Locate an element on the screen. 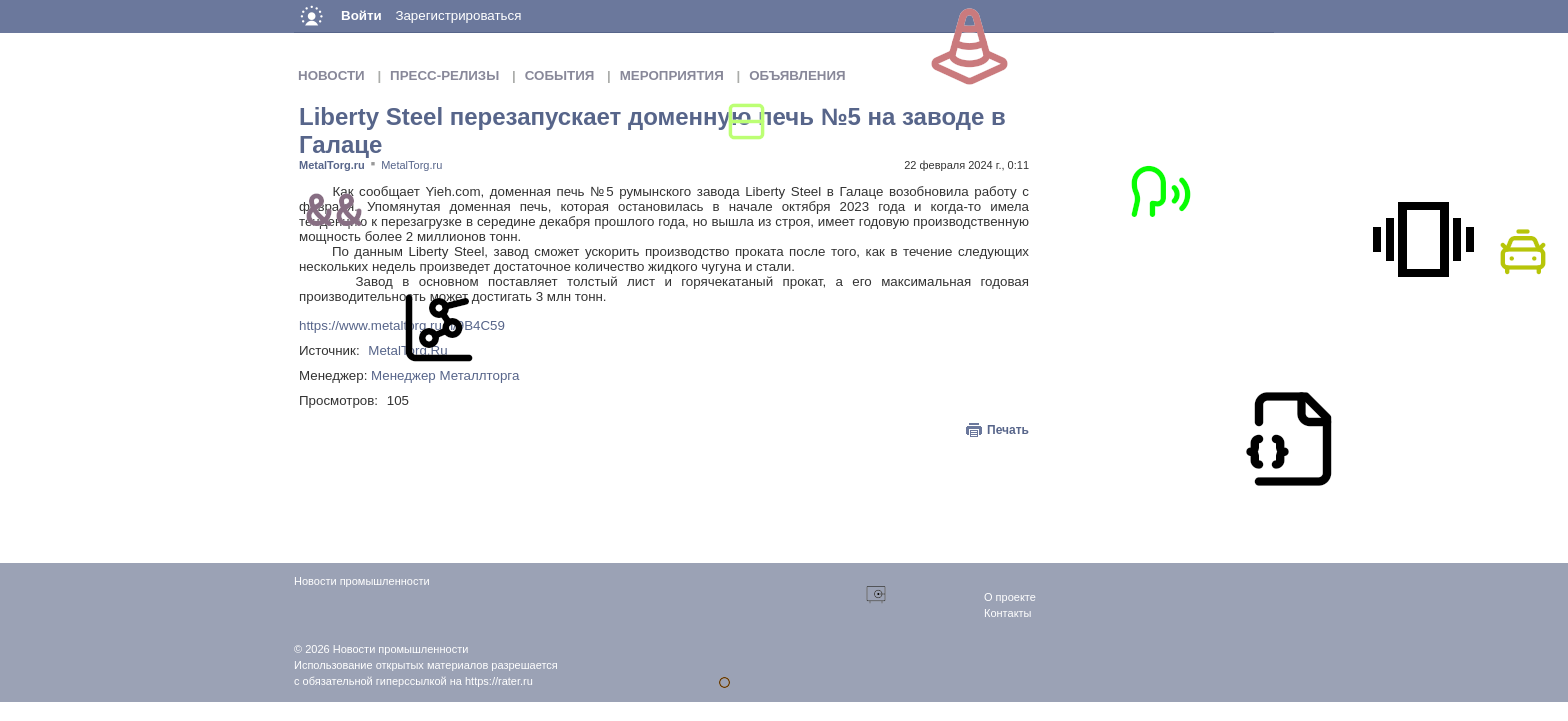 The width and height of the screenshot is (1568, 721). request a taxi or cab ride is located at coordinates (1523, 254).